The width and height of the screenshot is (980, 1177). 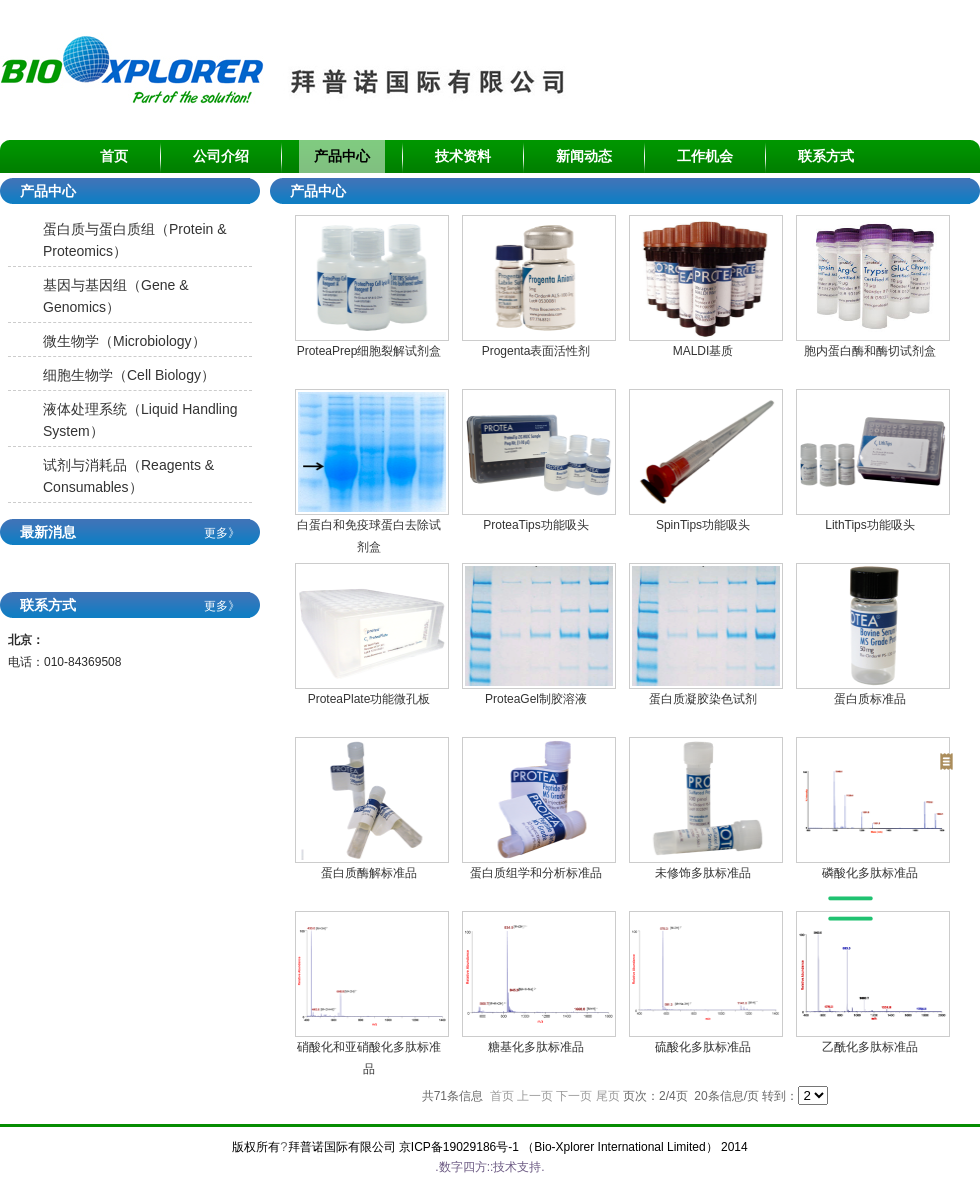 What do you see at coordinates (946, 761) in the screenshot?
I see `view purchase receipt or transaction history` at bounding box center [946, 761].